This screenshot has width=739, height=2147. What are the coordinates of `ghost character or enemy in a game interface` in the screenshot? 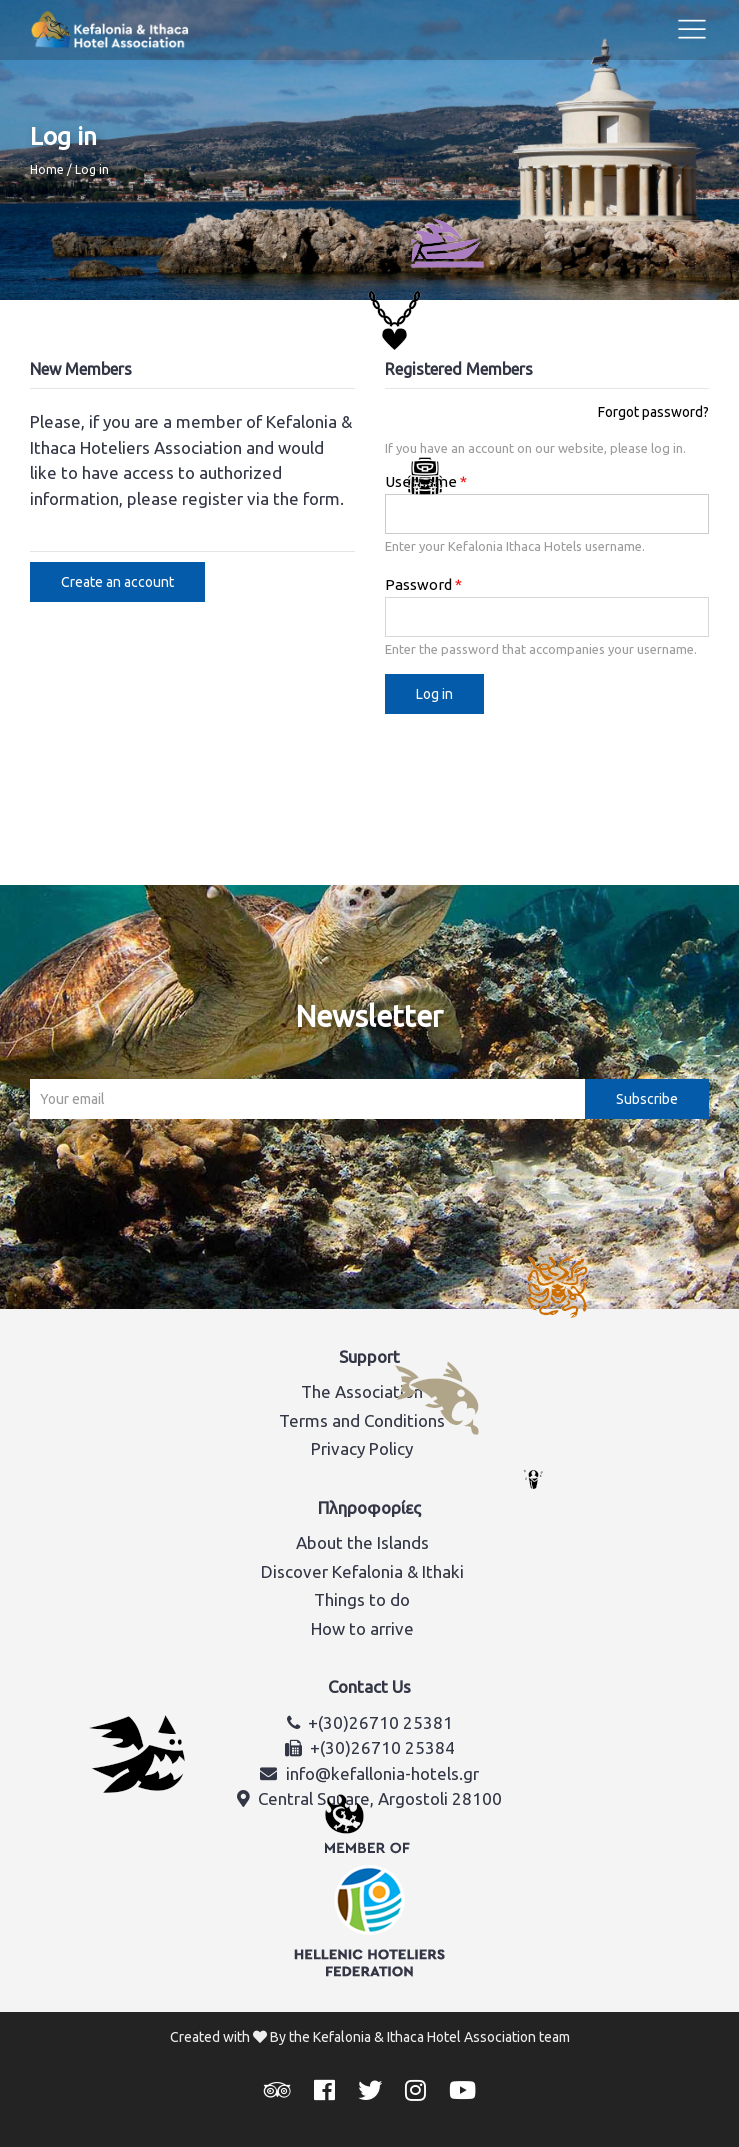 It's located at (137, 1754).